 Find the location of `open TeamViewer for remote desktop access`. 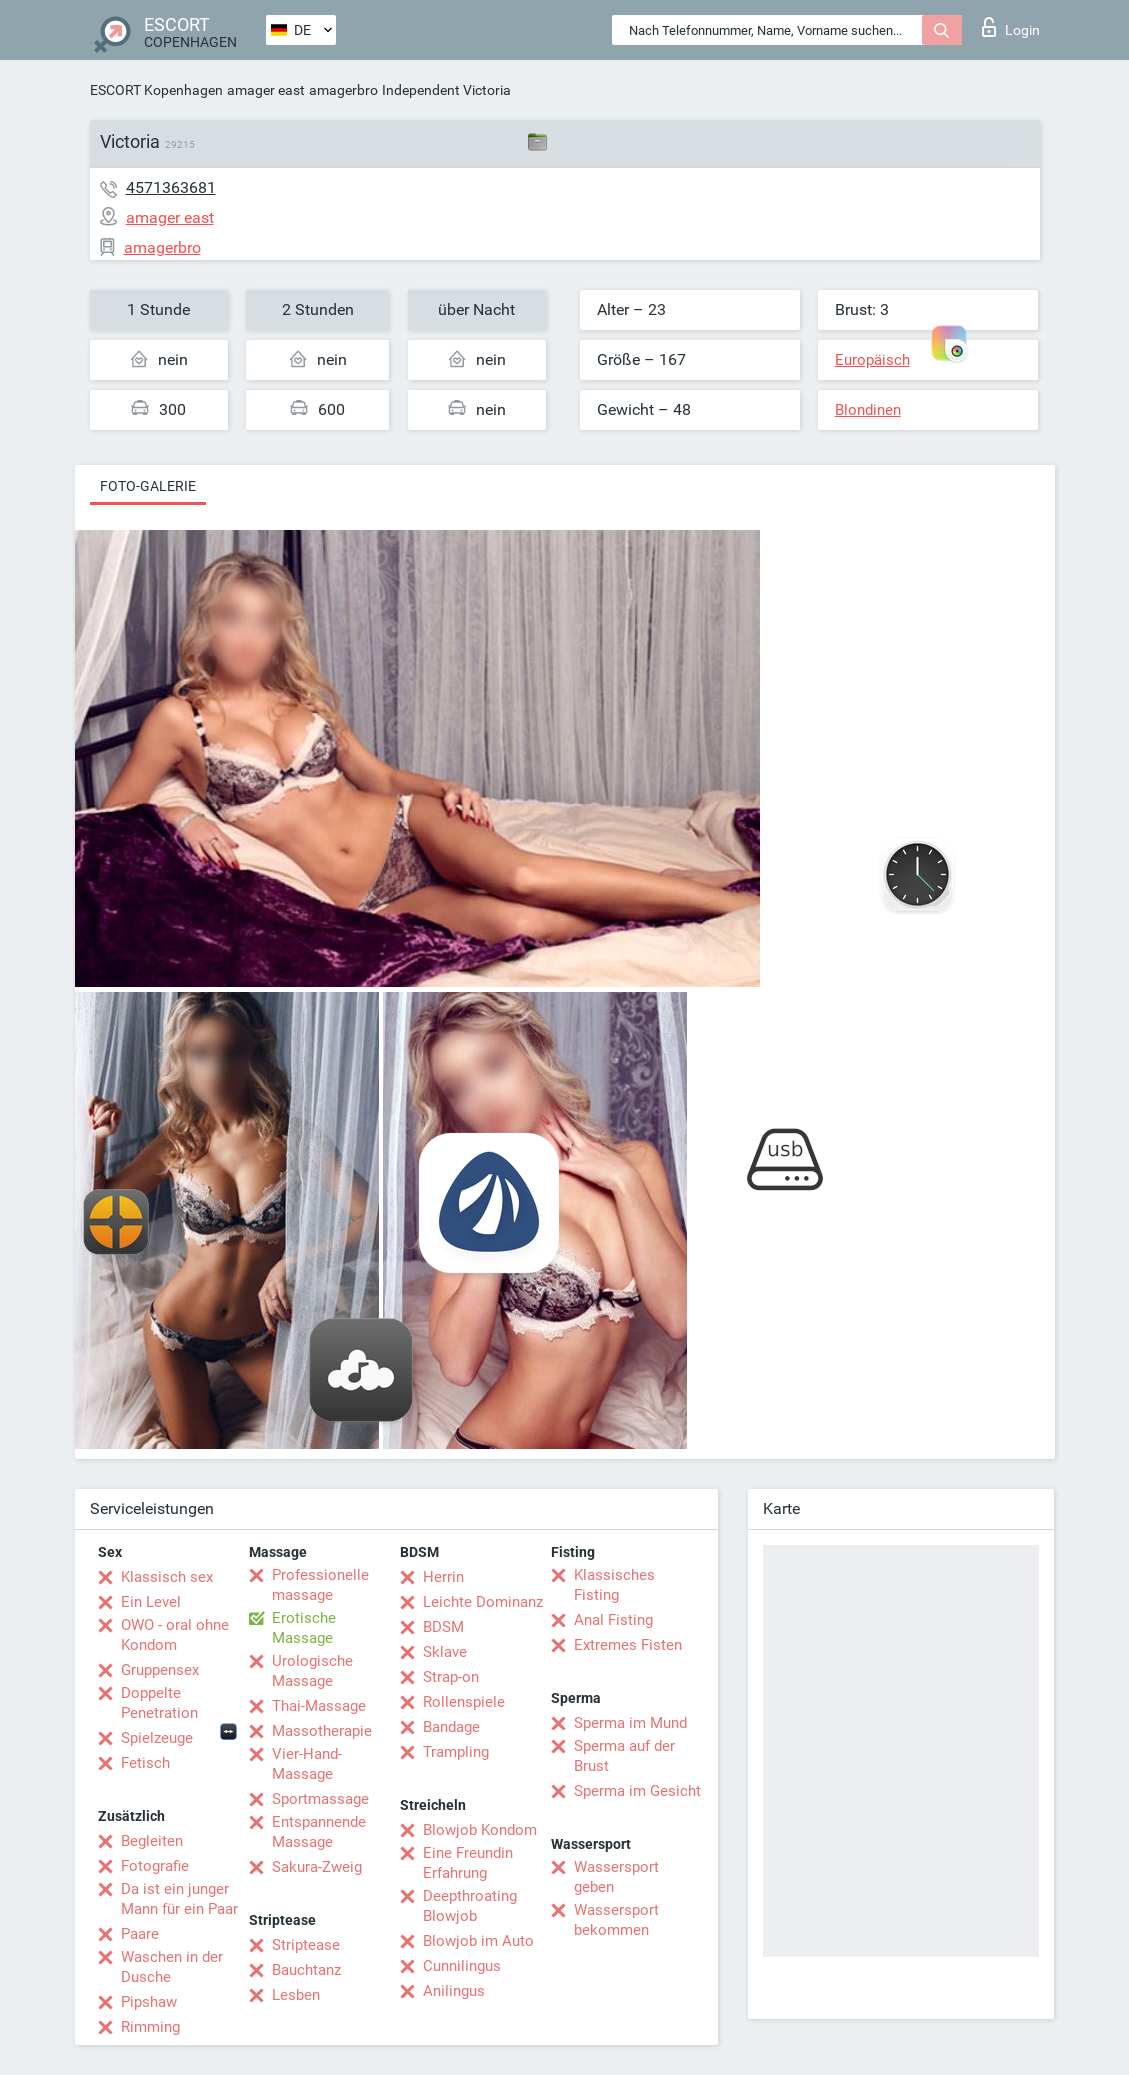

open TeamViewer for remote desktop access is located at coordinates (228, 1731).